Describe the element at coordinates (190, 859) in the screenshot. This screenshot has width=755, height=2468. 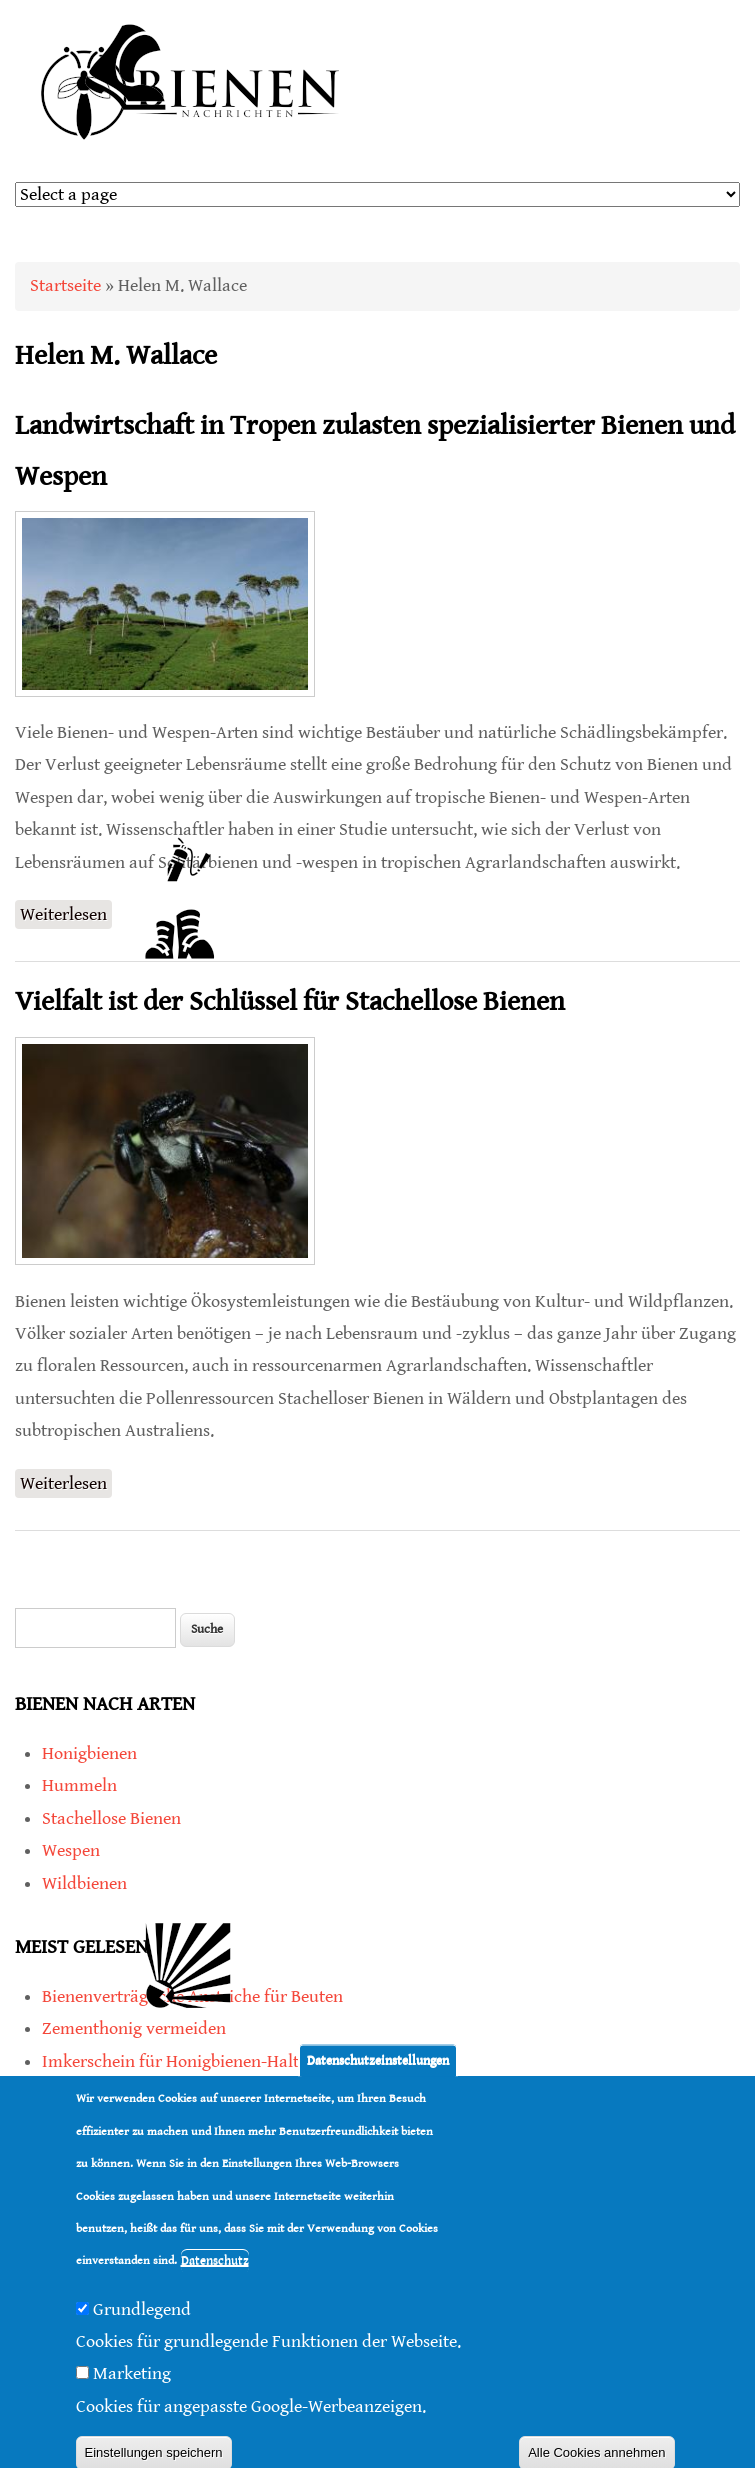
I see `access fire safety equipment or information` at that location.